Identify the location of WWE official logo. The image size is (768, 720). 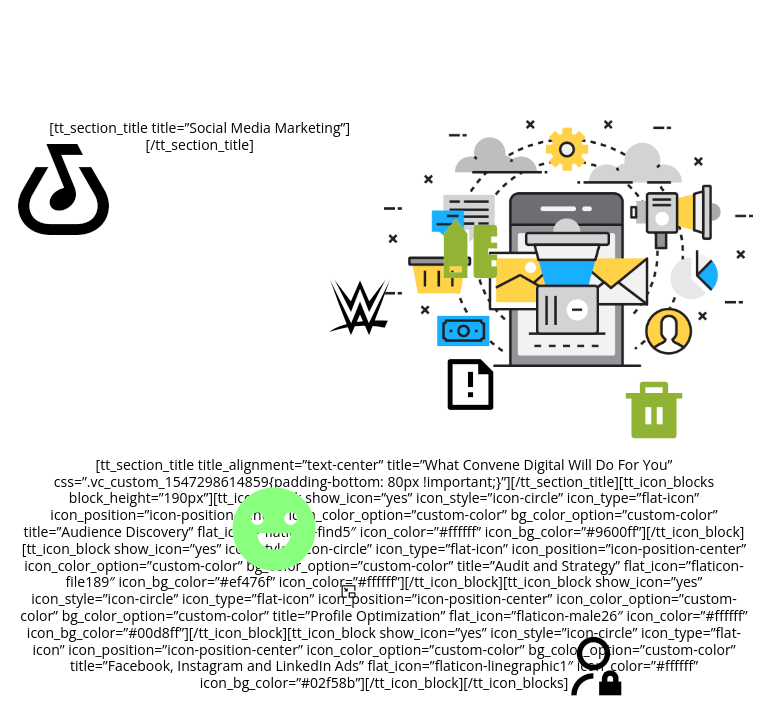
(359, 307).